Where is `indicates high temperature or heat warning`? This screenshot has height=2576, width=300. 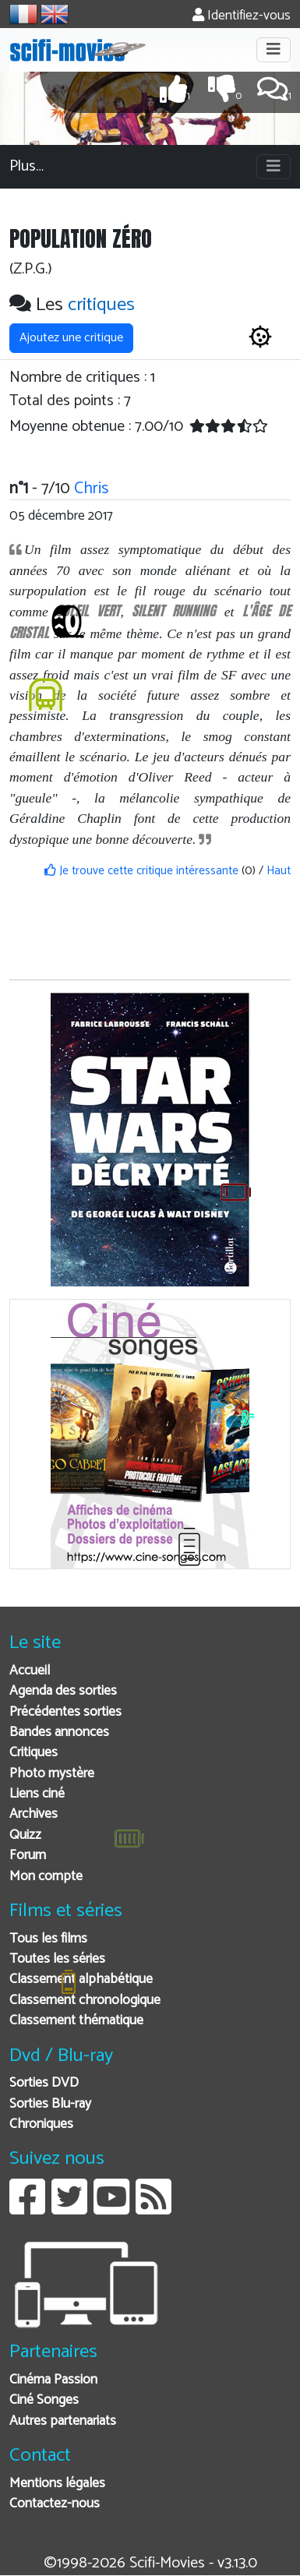
indicates high temperature or heat warning is located at coordinates (246, 1417).